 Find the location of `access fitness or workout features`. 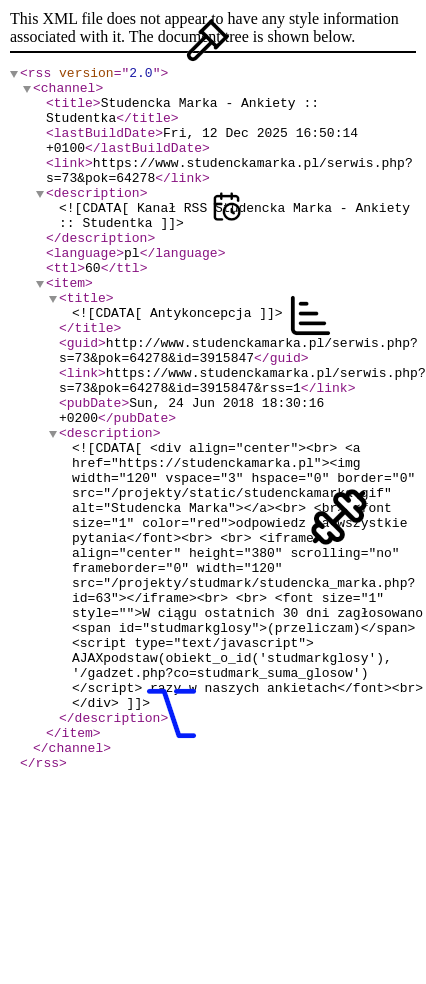

access fitness or workout features is located at coordinates (339, 517).